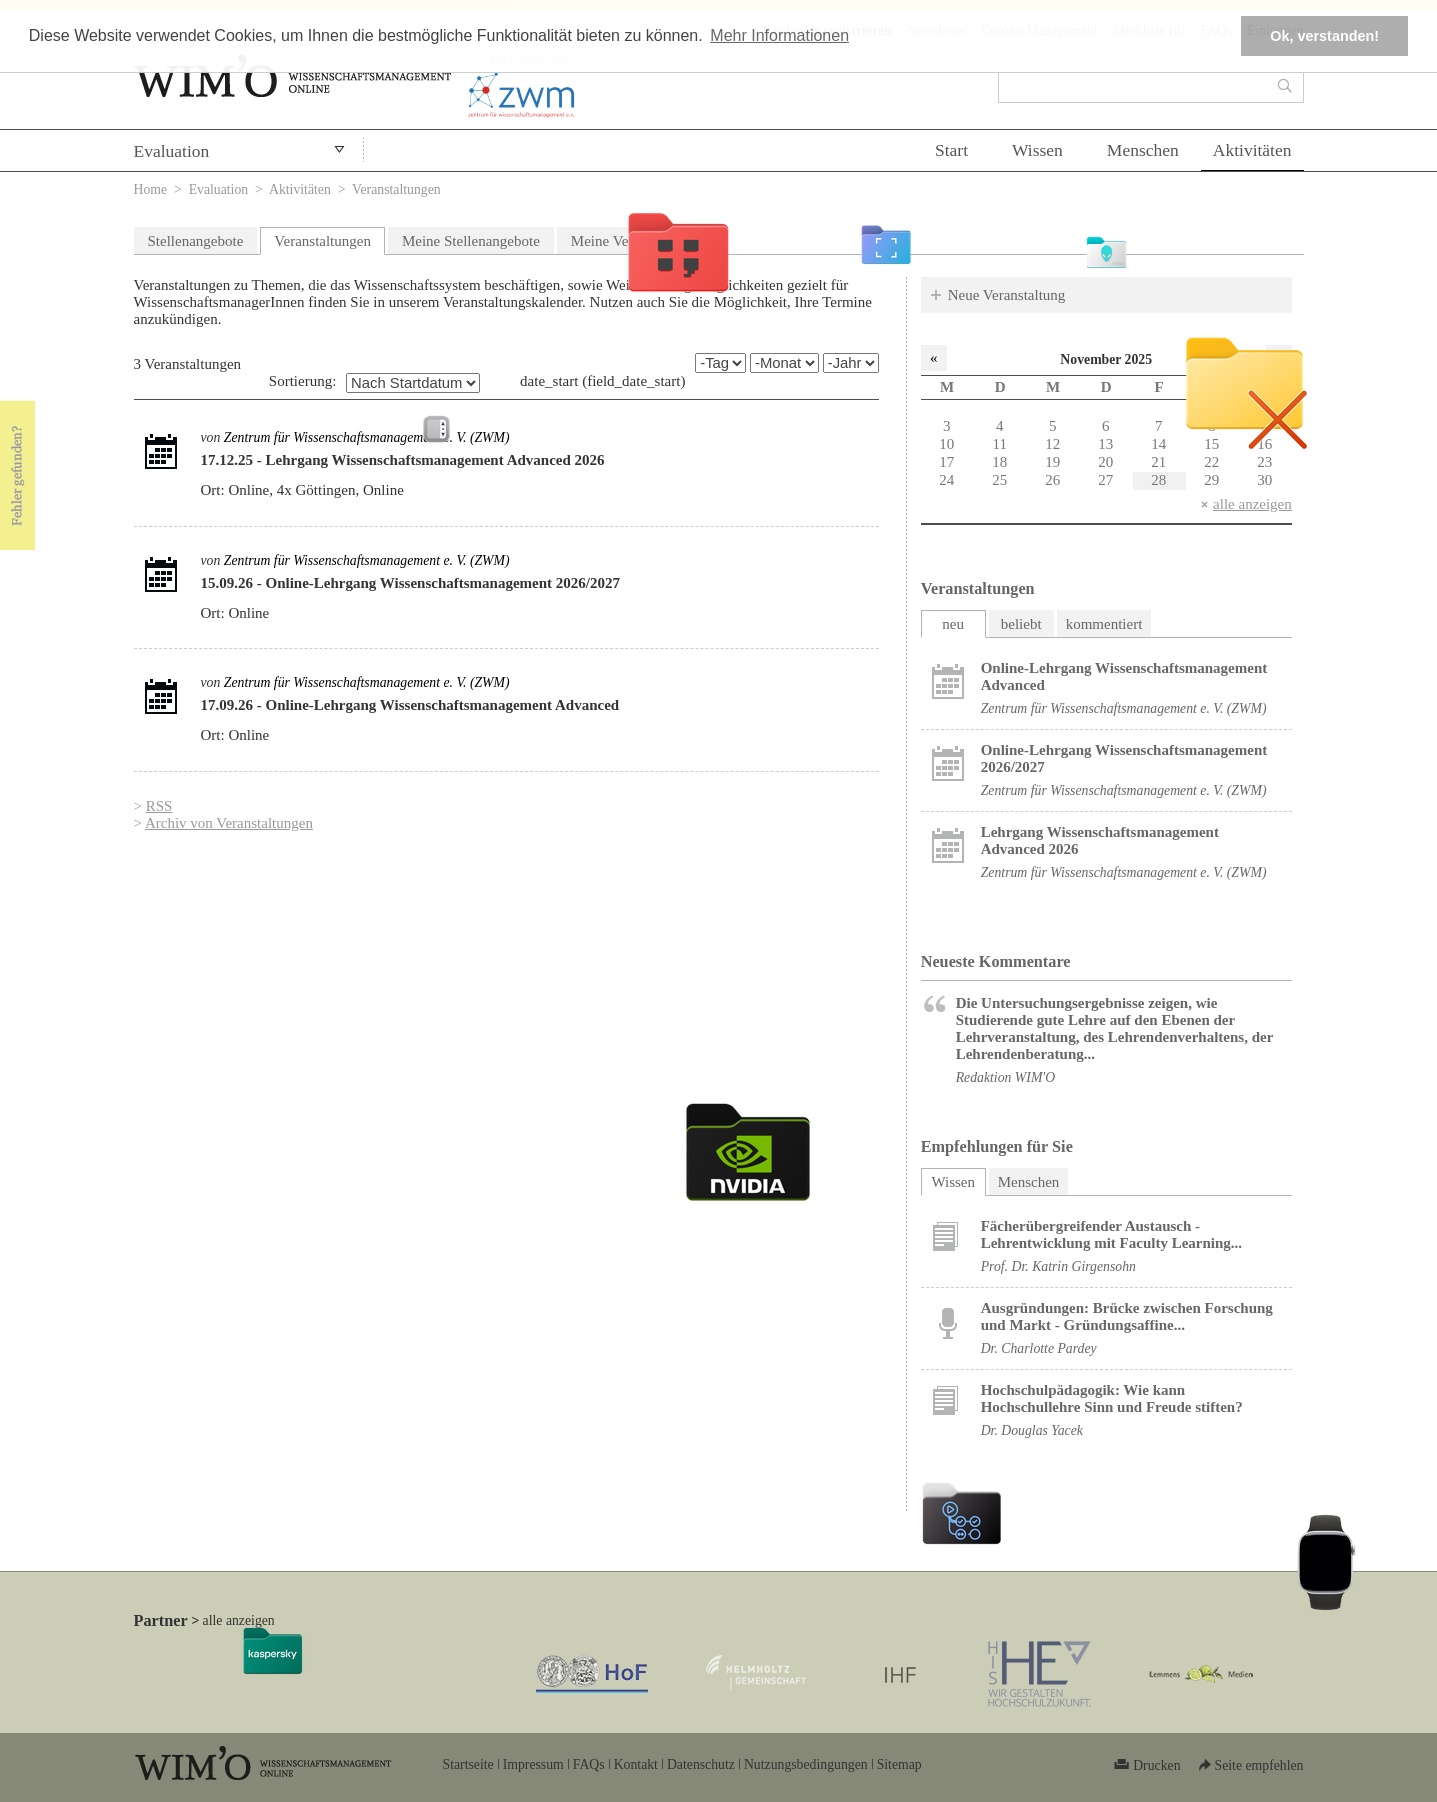  What do you see at coordinates (436, 429) in the screenshot?
I see `adjust scroll bar behavior settings` at bounding box center [436, 429].